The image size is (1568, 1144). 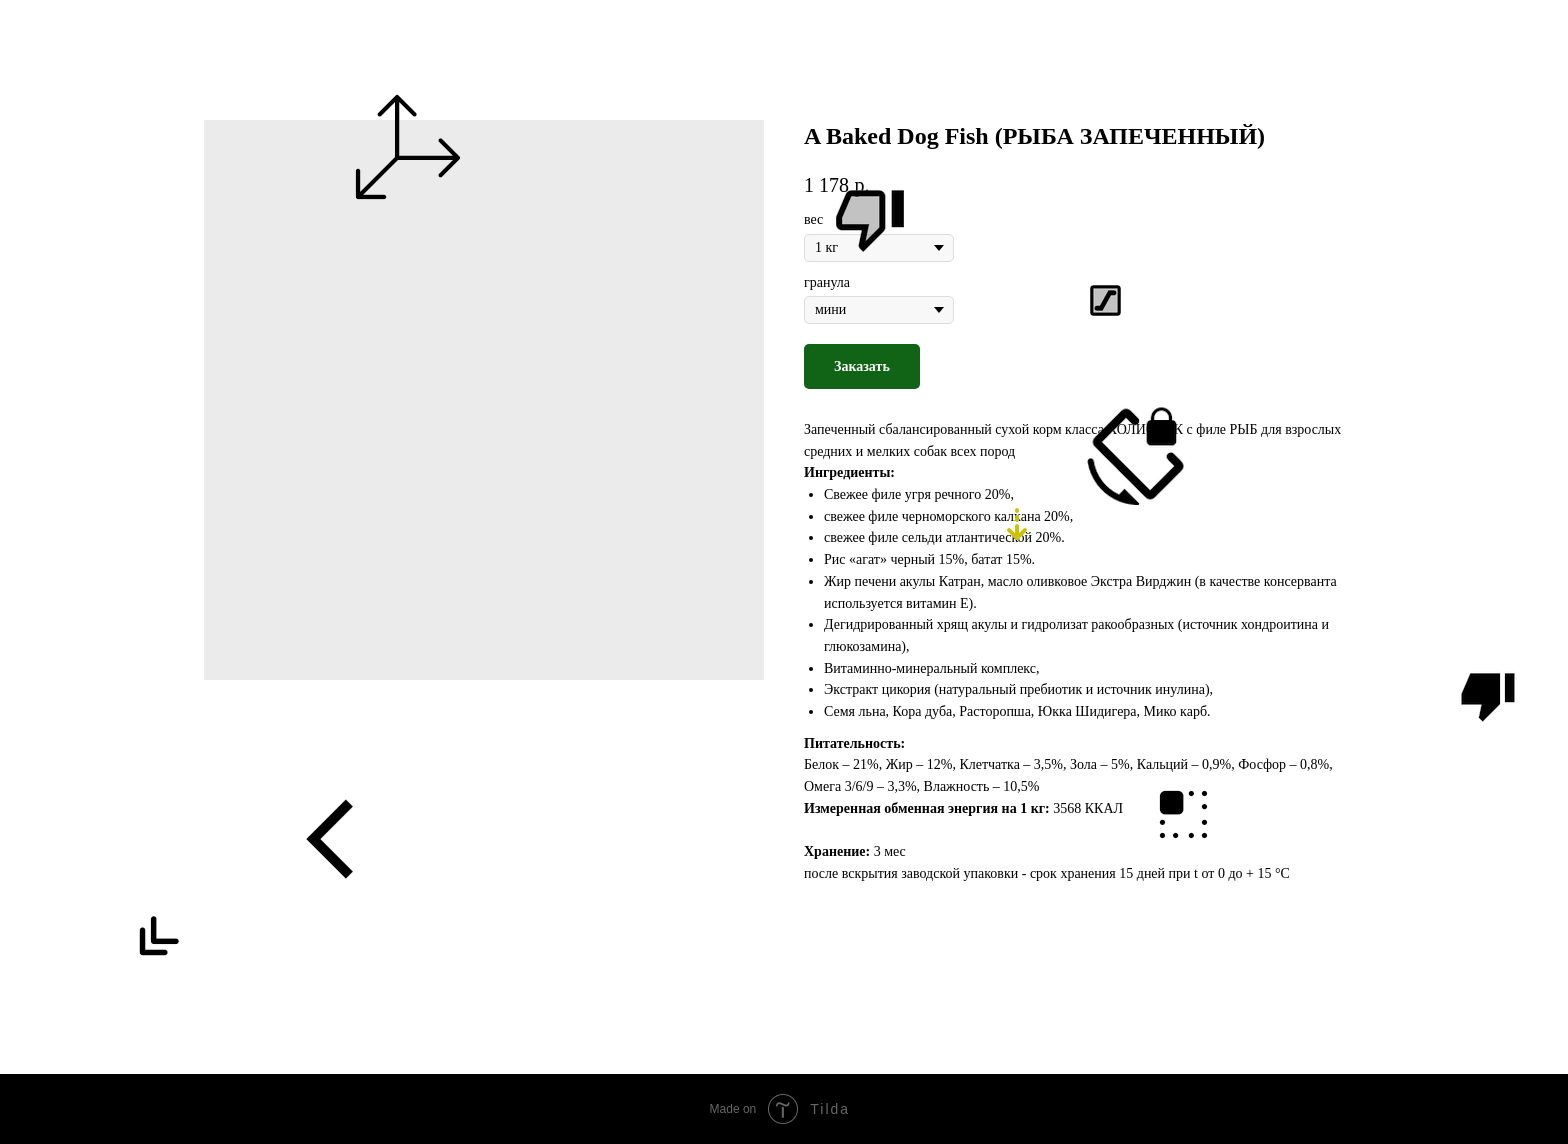 I want to click on dislike or downvote content, so click(x=870, y=218).